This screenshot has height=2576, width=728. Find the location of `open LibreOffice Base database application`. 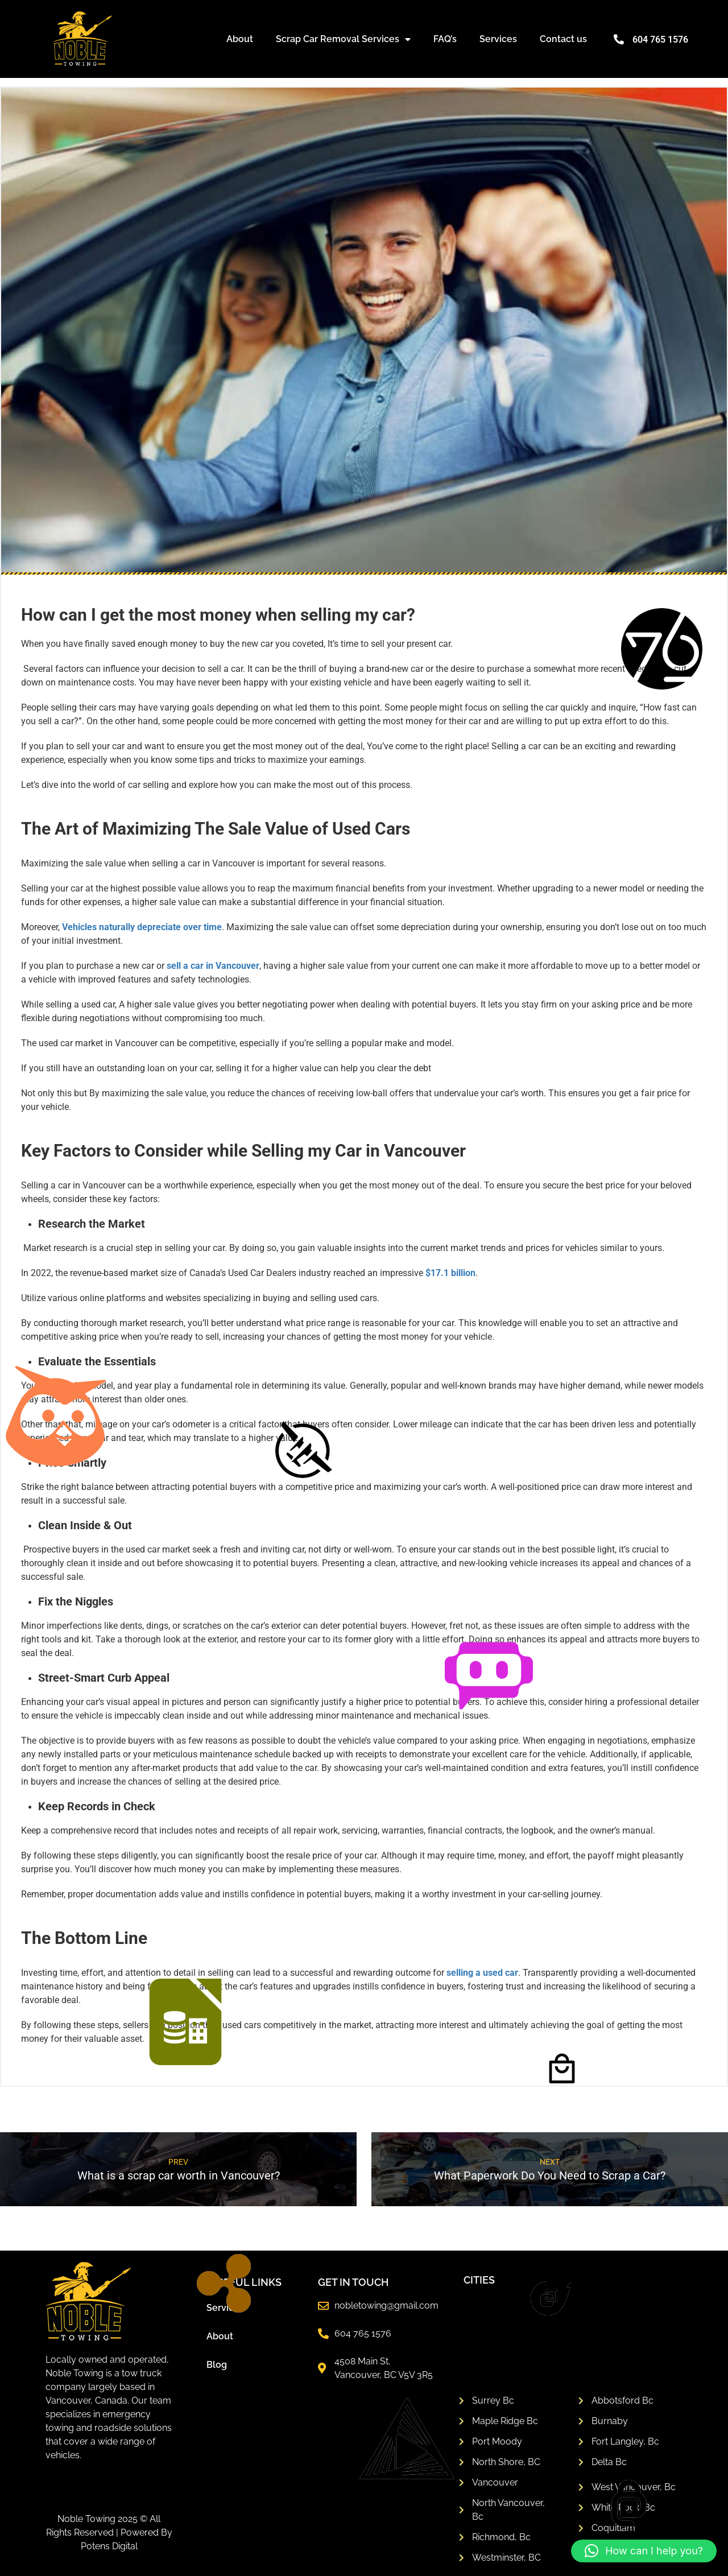

open LibreOffice Base database application is located at coordinates (185, 2022).